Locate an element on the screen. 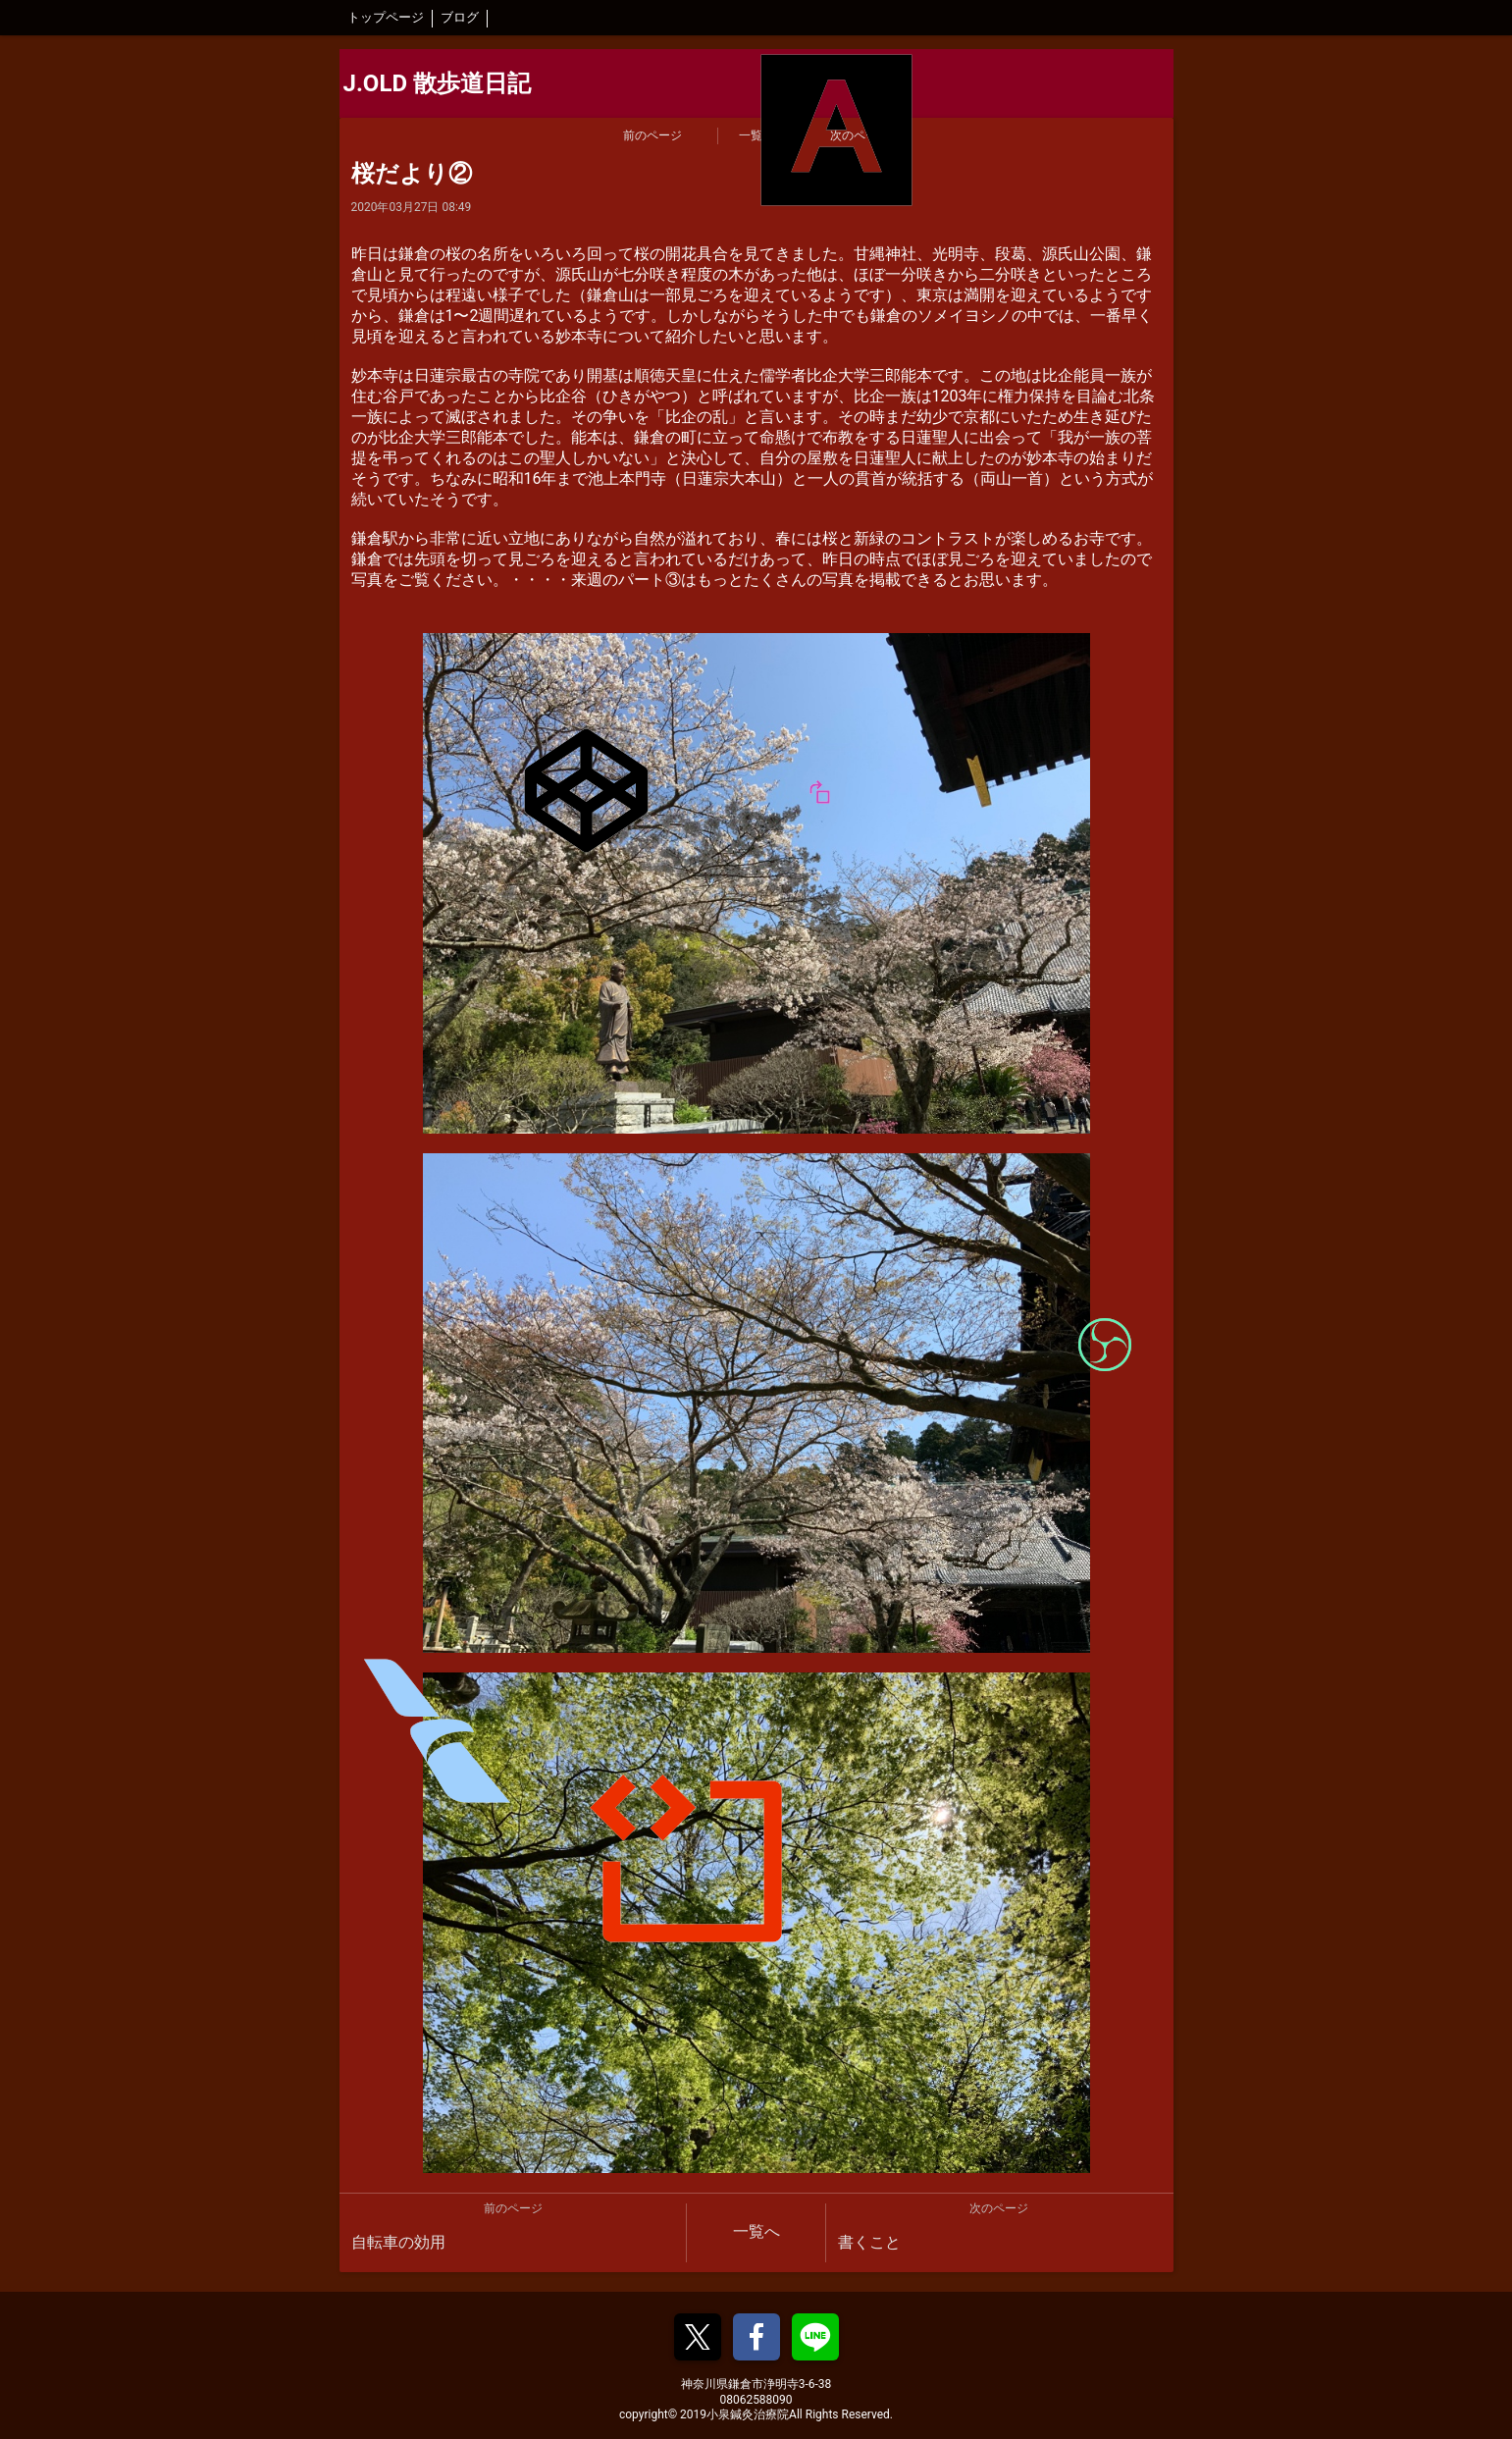  open OBS Studio for streaming or recording is located at coordinates (1105, 1345).